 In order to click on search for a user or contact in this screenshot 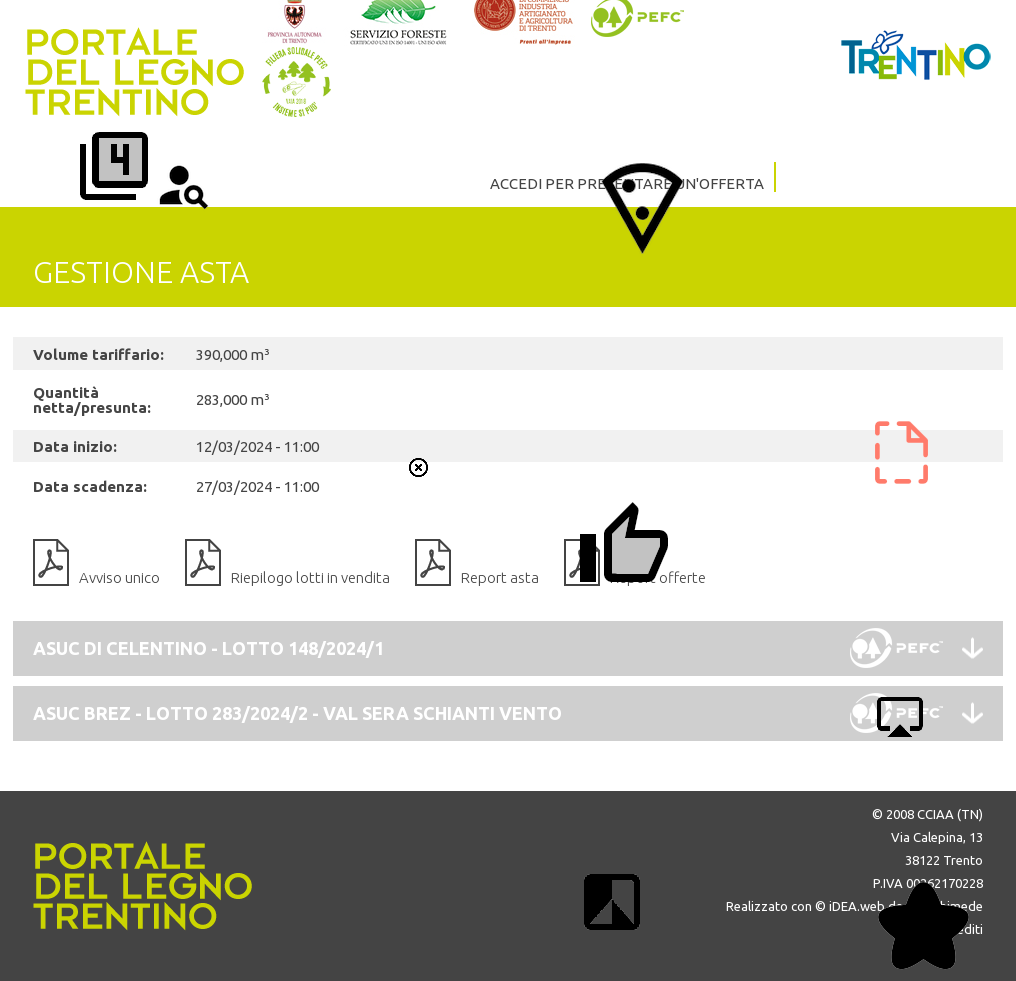, I will do `click(184, 185)`.